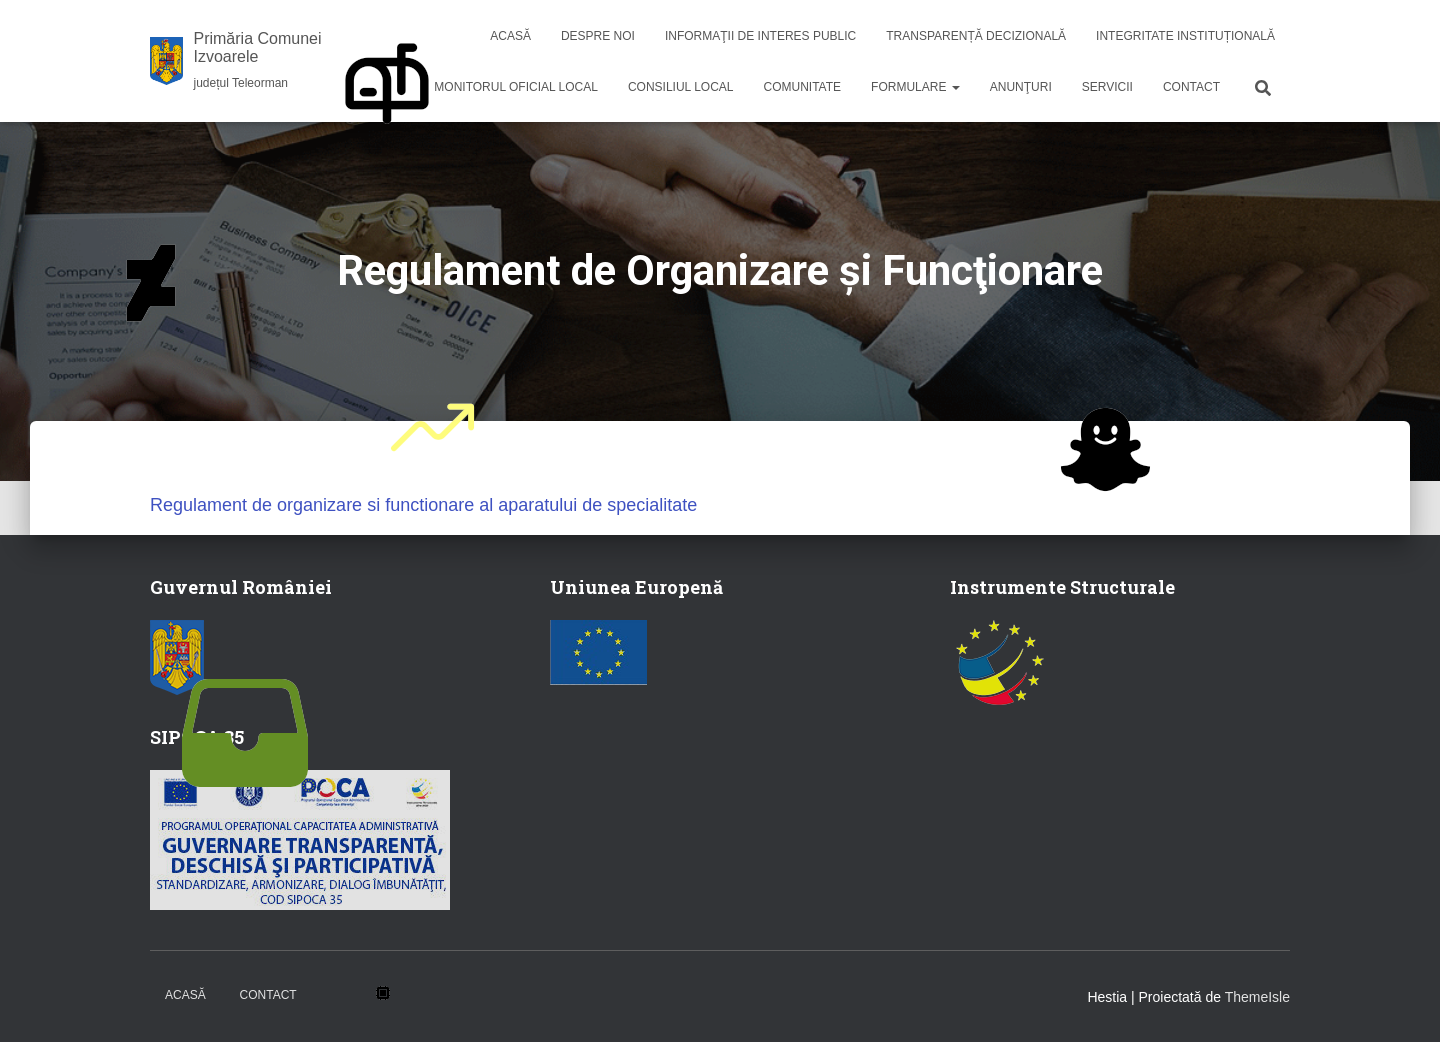  Describe the element at coordinates (387, 85) in the screenshot. I see `access your mailbox or inbox` at that location.